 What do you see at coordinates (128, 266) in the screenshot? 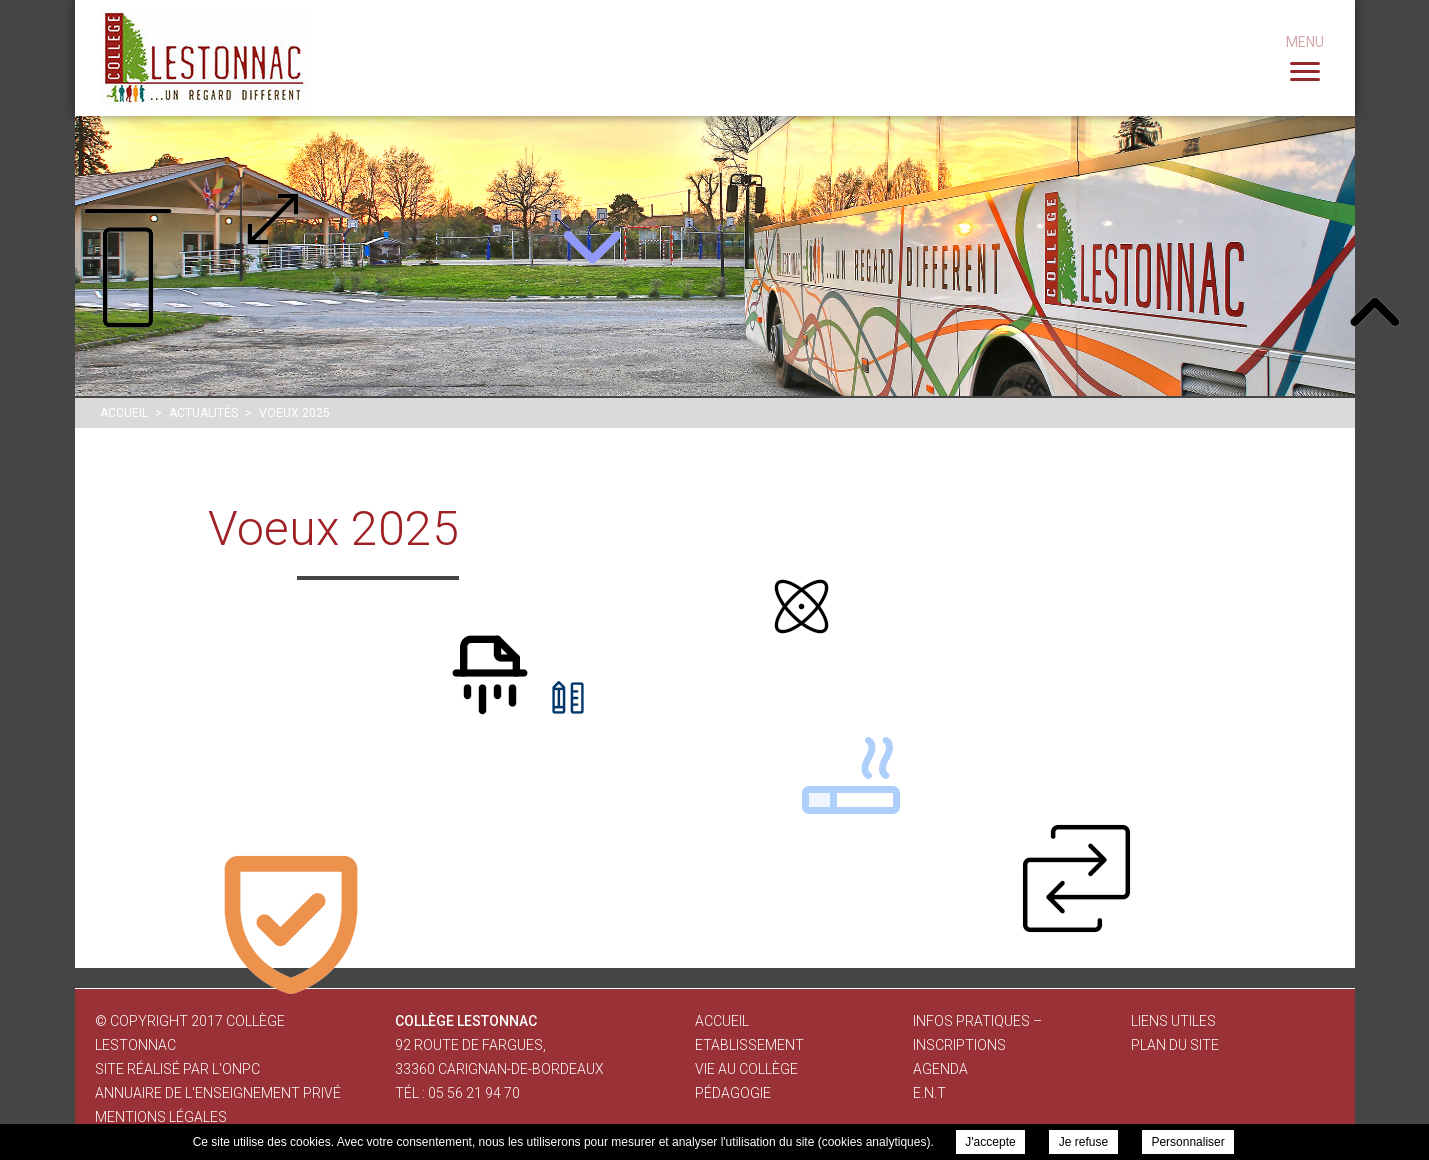
I see `align object to top edge` at bounding box center [128, 266].